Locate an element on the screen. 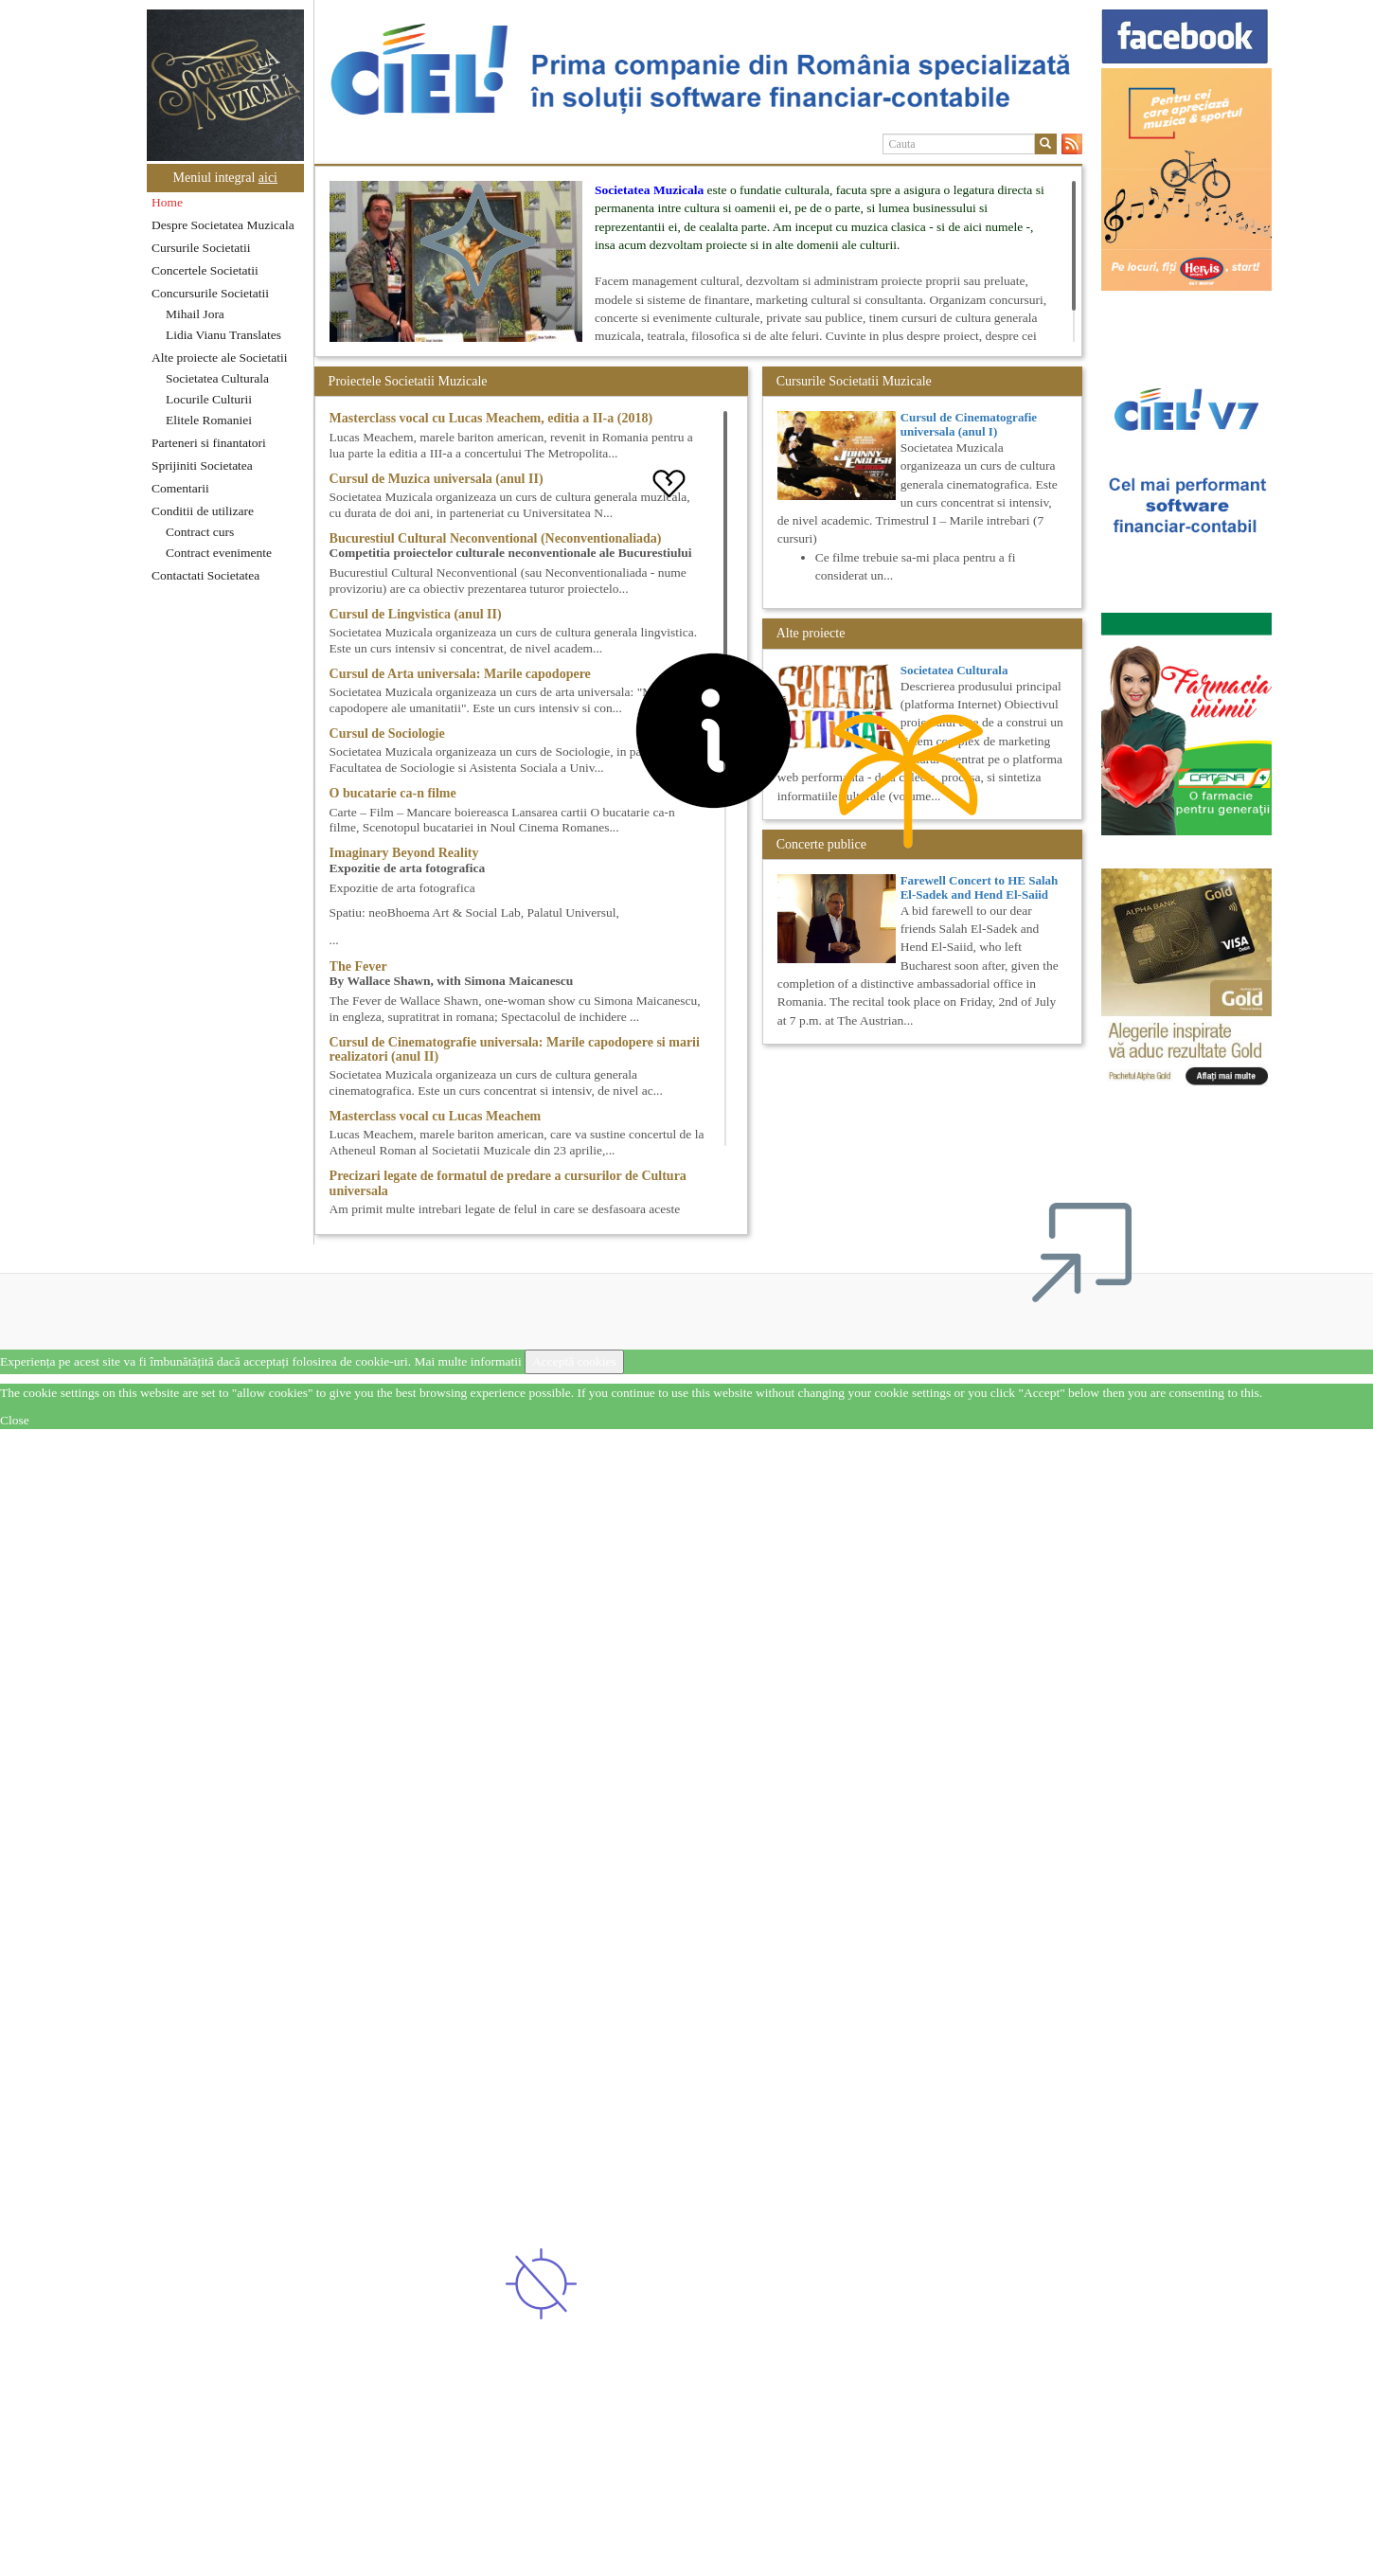 Image resolution: width=1373 pixels, height=2576 pixels. import or bring content into a container is located at coordinates (1081, 1252).